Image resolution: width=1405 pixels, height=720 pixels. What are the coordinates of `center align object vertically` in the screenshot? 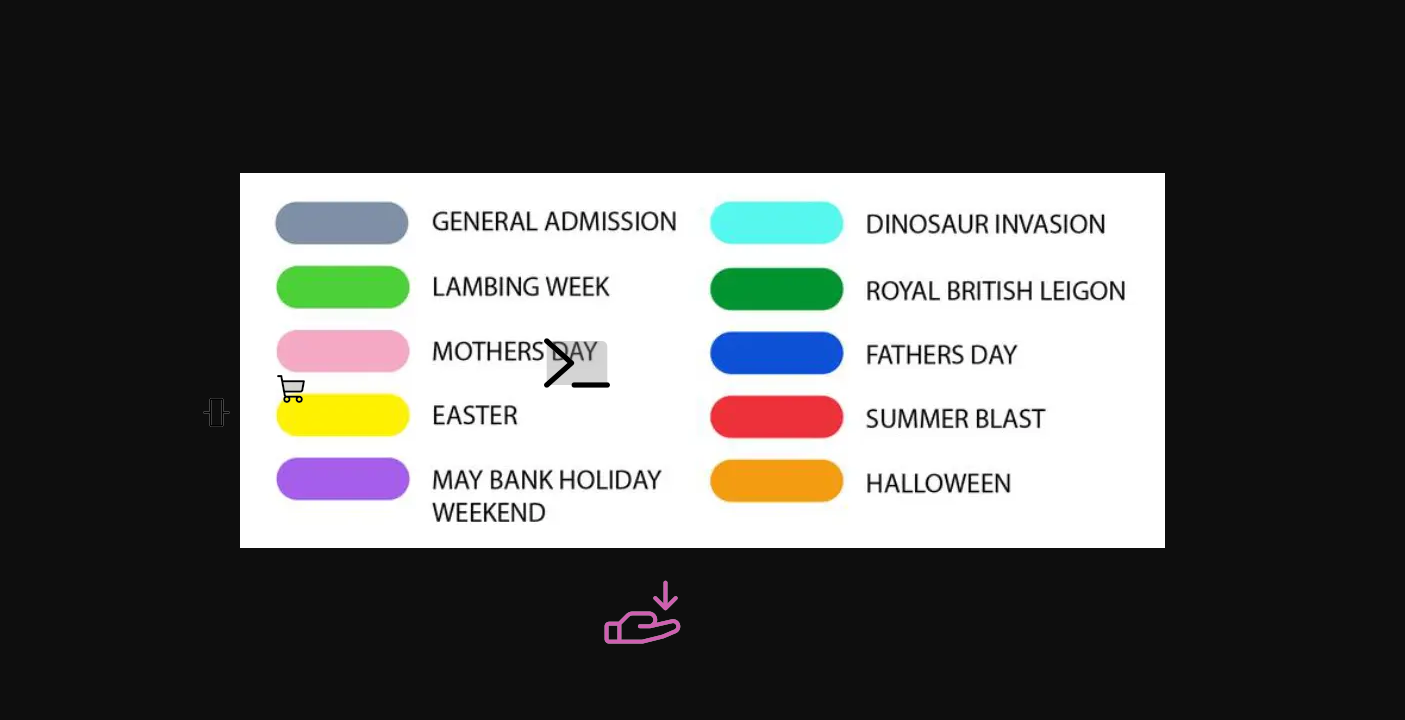 It's located at (216, 412).